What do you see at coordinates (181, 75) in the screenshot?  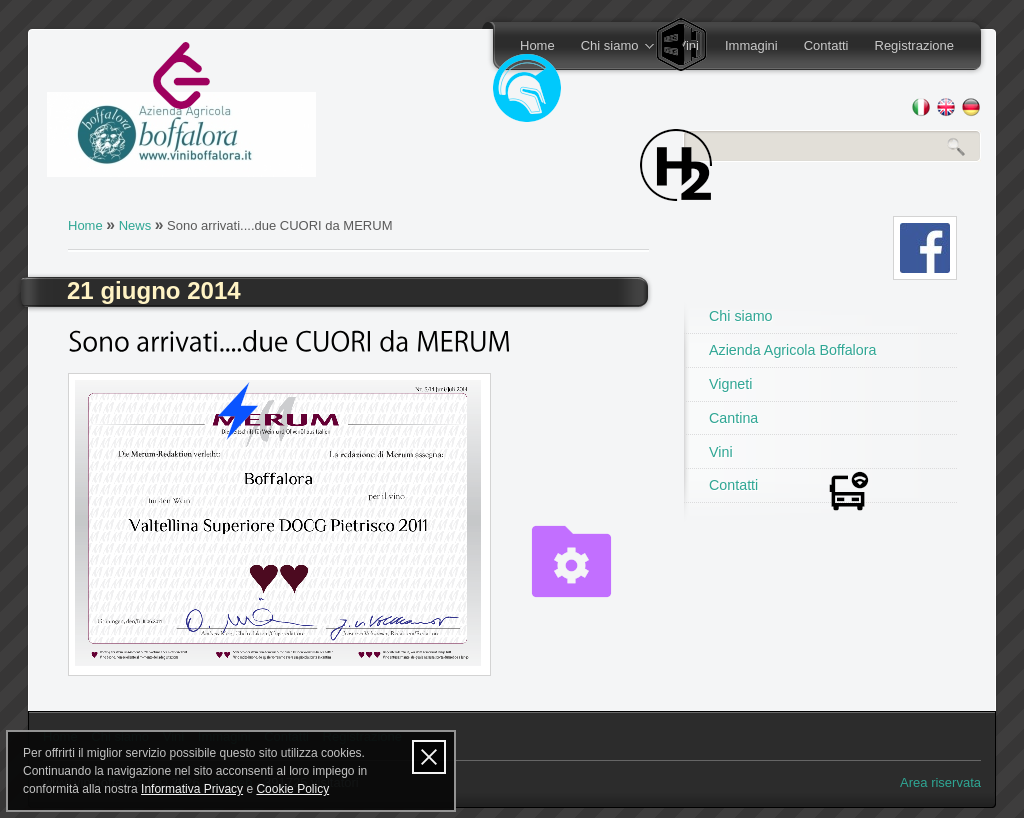 I see `open leetcode app or website` at bounding box center [181, 75].